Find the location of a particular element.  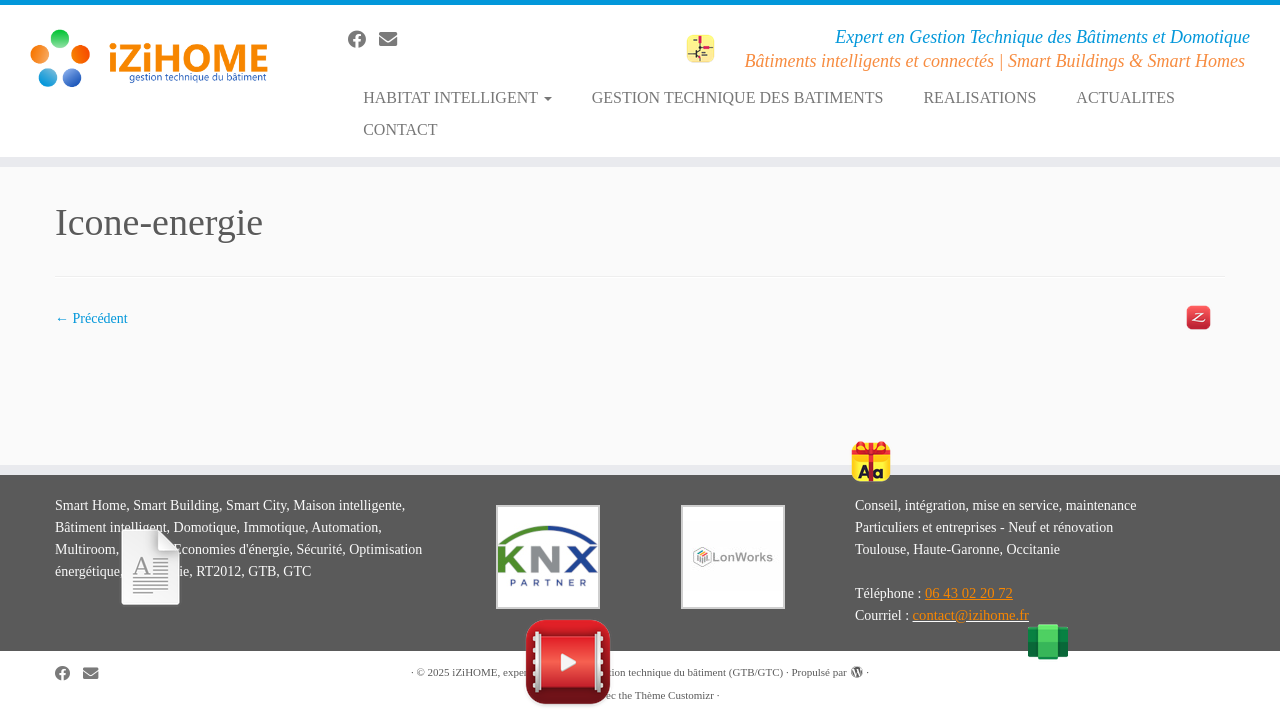

a rich text format document file is located at coordinates (150, 568).